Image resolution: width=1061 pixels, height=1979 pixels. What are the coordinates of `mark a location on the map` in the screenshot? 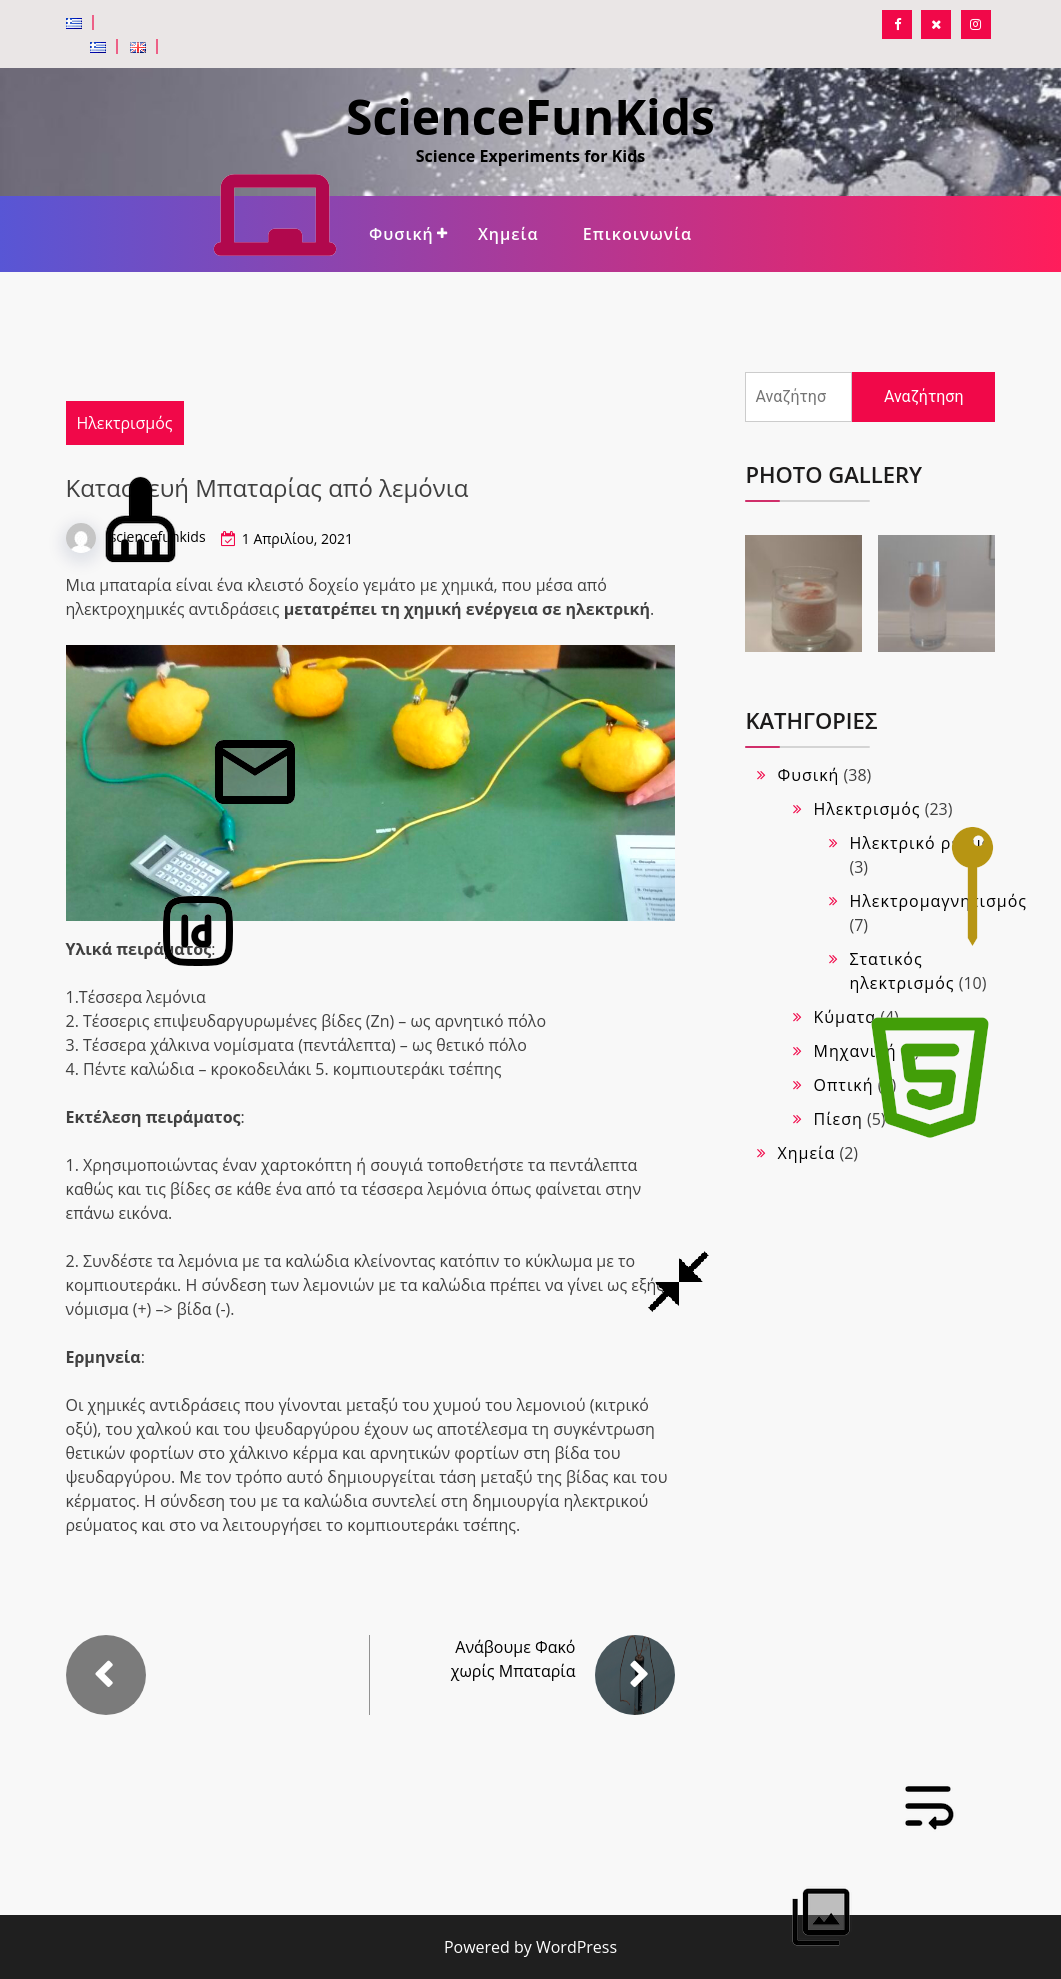 It's located at (972, 886).